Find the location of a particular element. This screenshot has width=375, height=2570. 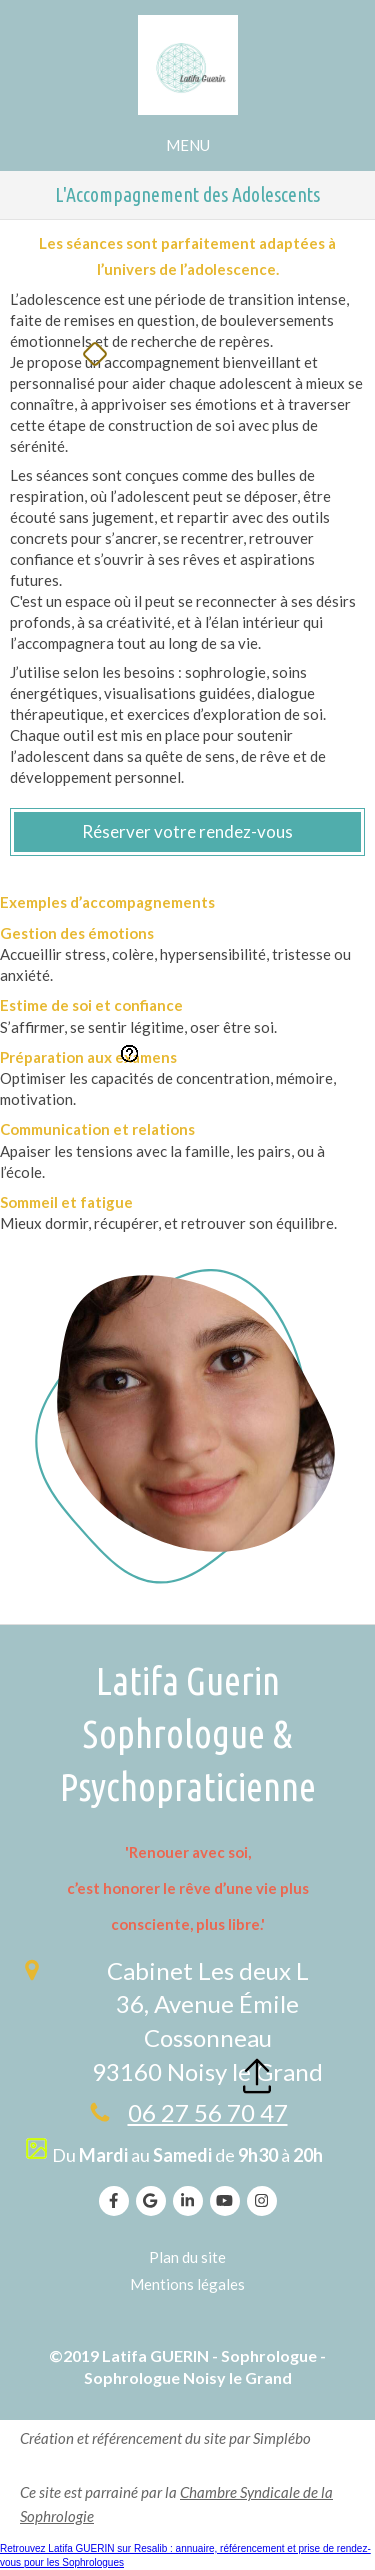

indicates premium or VIP membership status is located at coordinates (95, 354).